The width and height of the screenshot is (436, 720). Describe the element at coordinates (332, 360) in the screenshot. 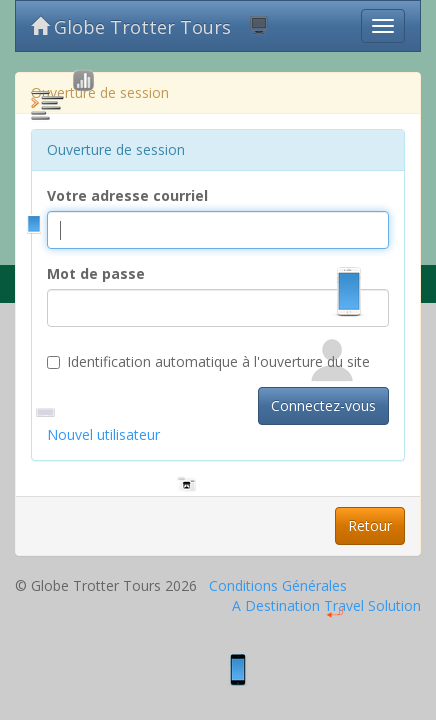

I see `guest user account` at that location.